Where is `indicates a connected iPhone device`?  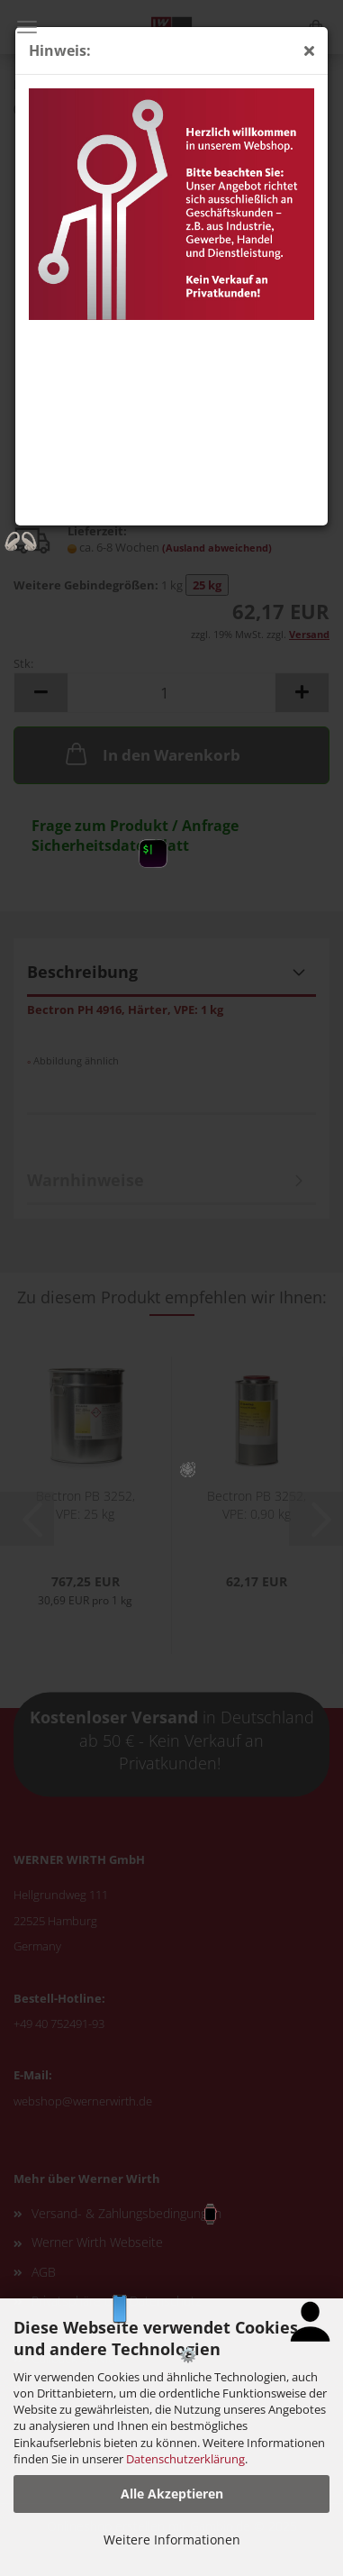
indicates a connected iPhone device is located at coordinates (120, 2309).